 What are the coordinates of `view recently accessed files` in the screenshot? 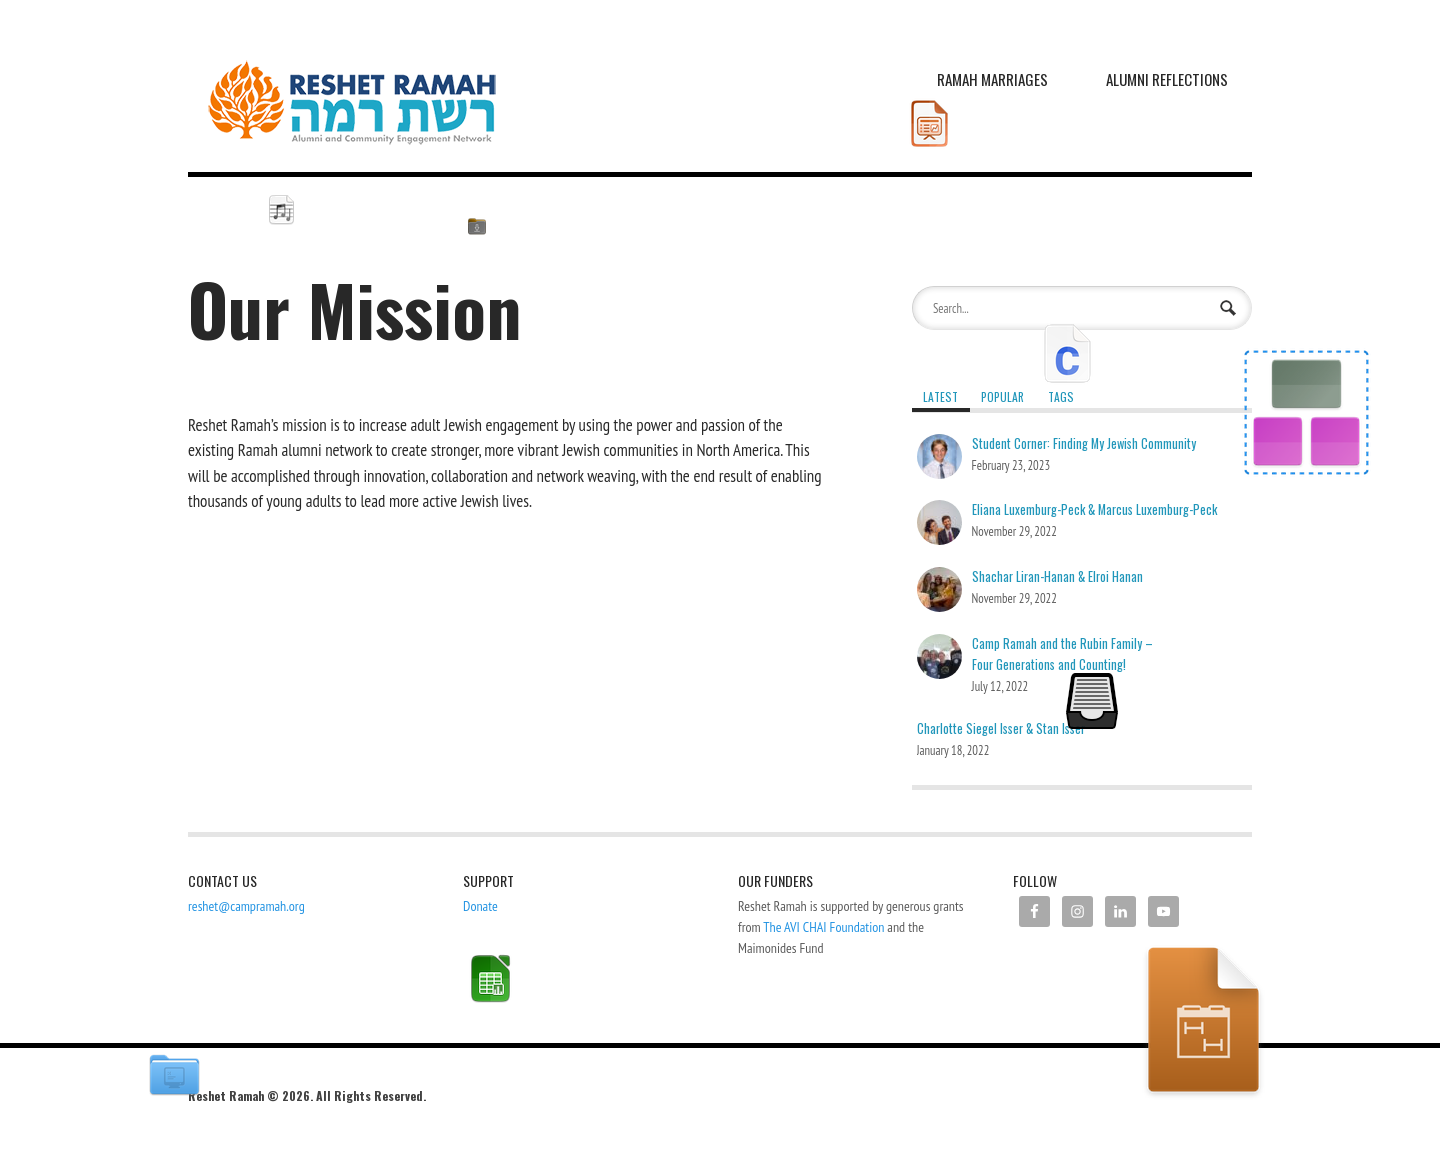 It's located at (1092, 701).